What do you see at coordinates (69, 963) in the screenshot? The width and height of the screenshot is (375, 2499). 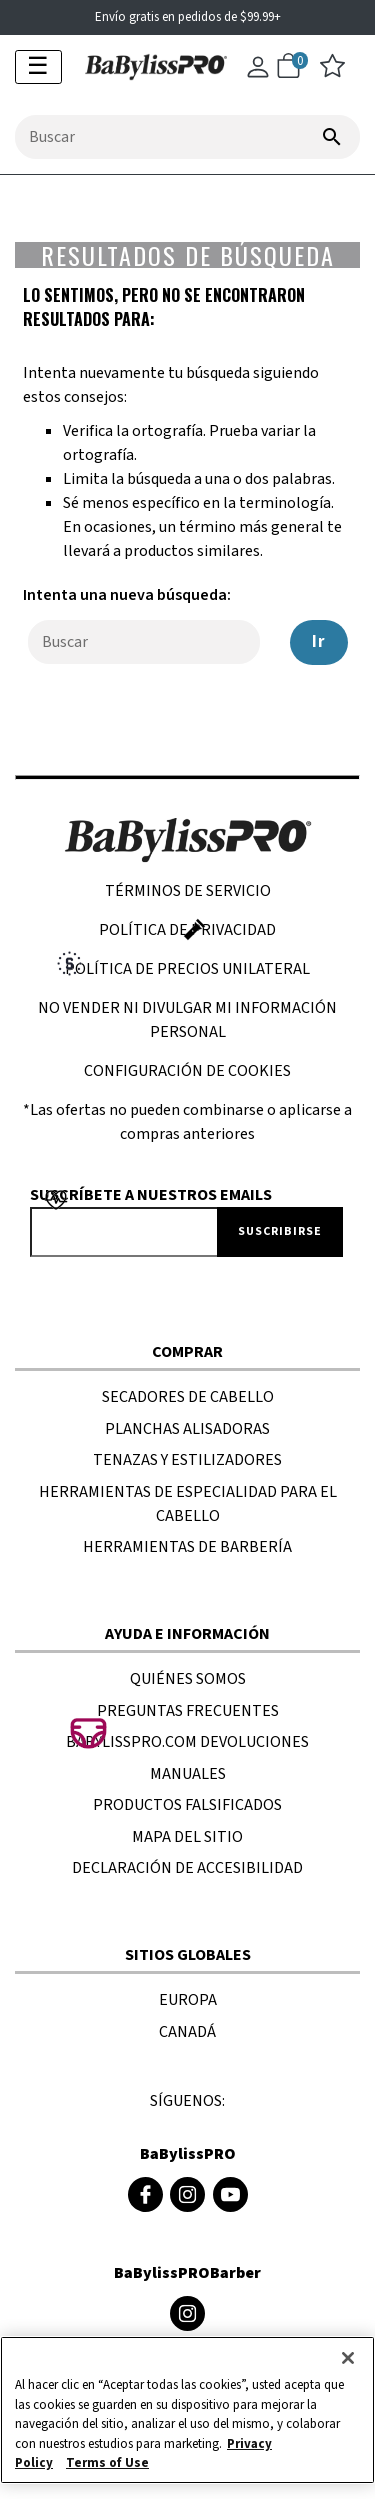 I see `indicates a pending or in-progress sync status` at bounding box center [69, 963].